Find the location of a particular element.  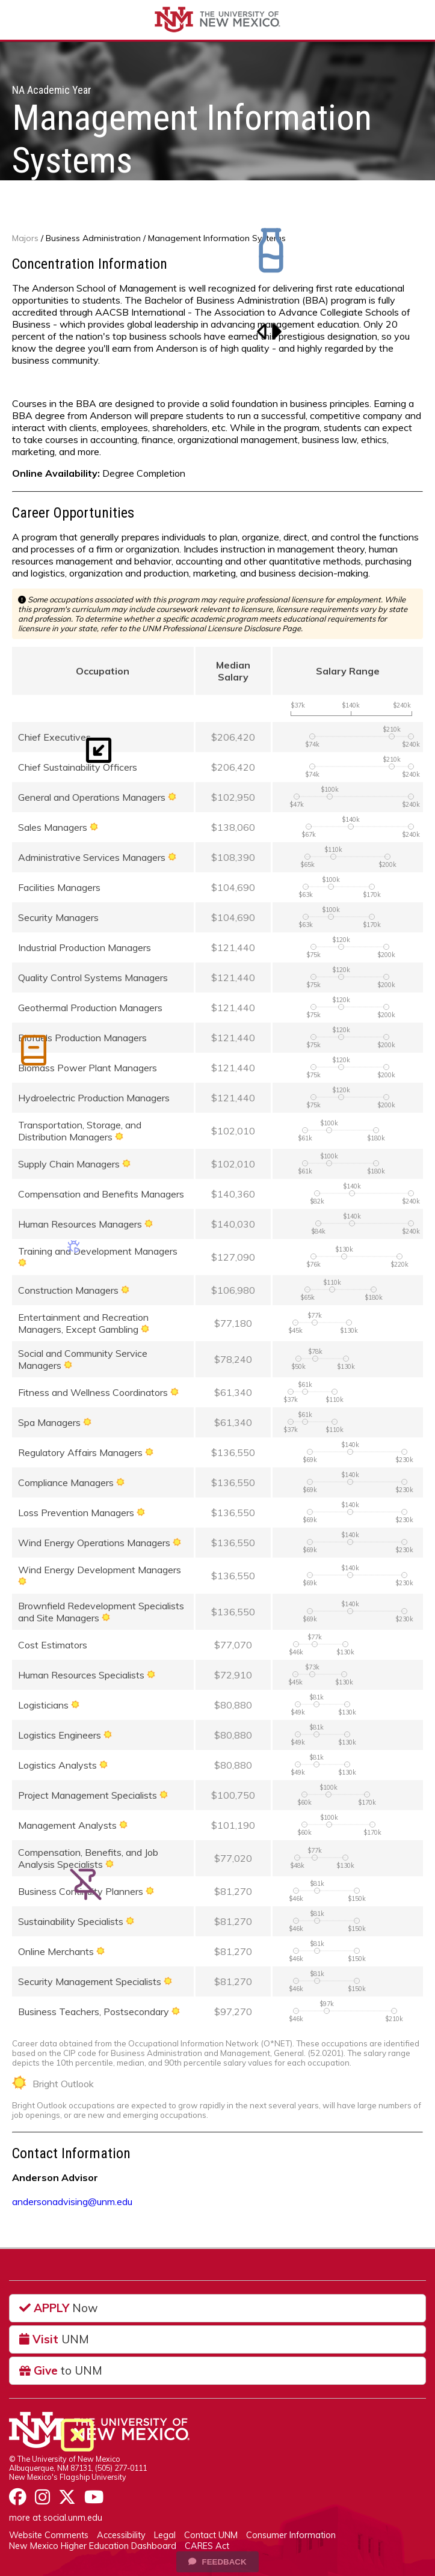

unpin an item from its current location is located at coordinates (85, 1884).